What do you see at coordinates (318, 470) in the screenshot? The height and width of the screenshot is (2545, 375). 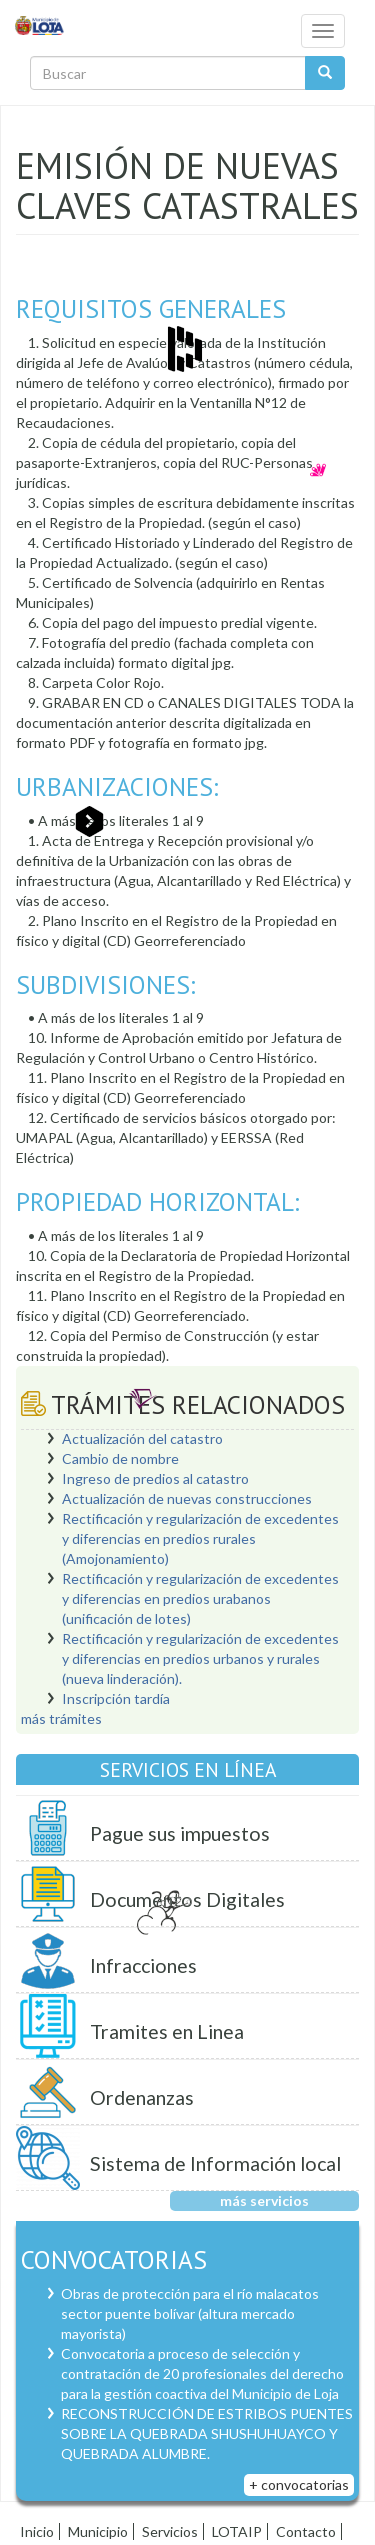 I see `Google Apps Script logo` at bounding box center [318, 470].